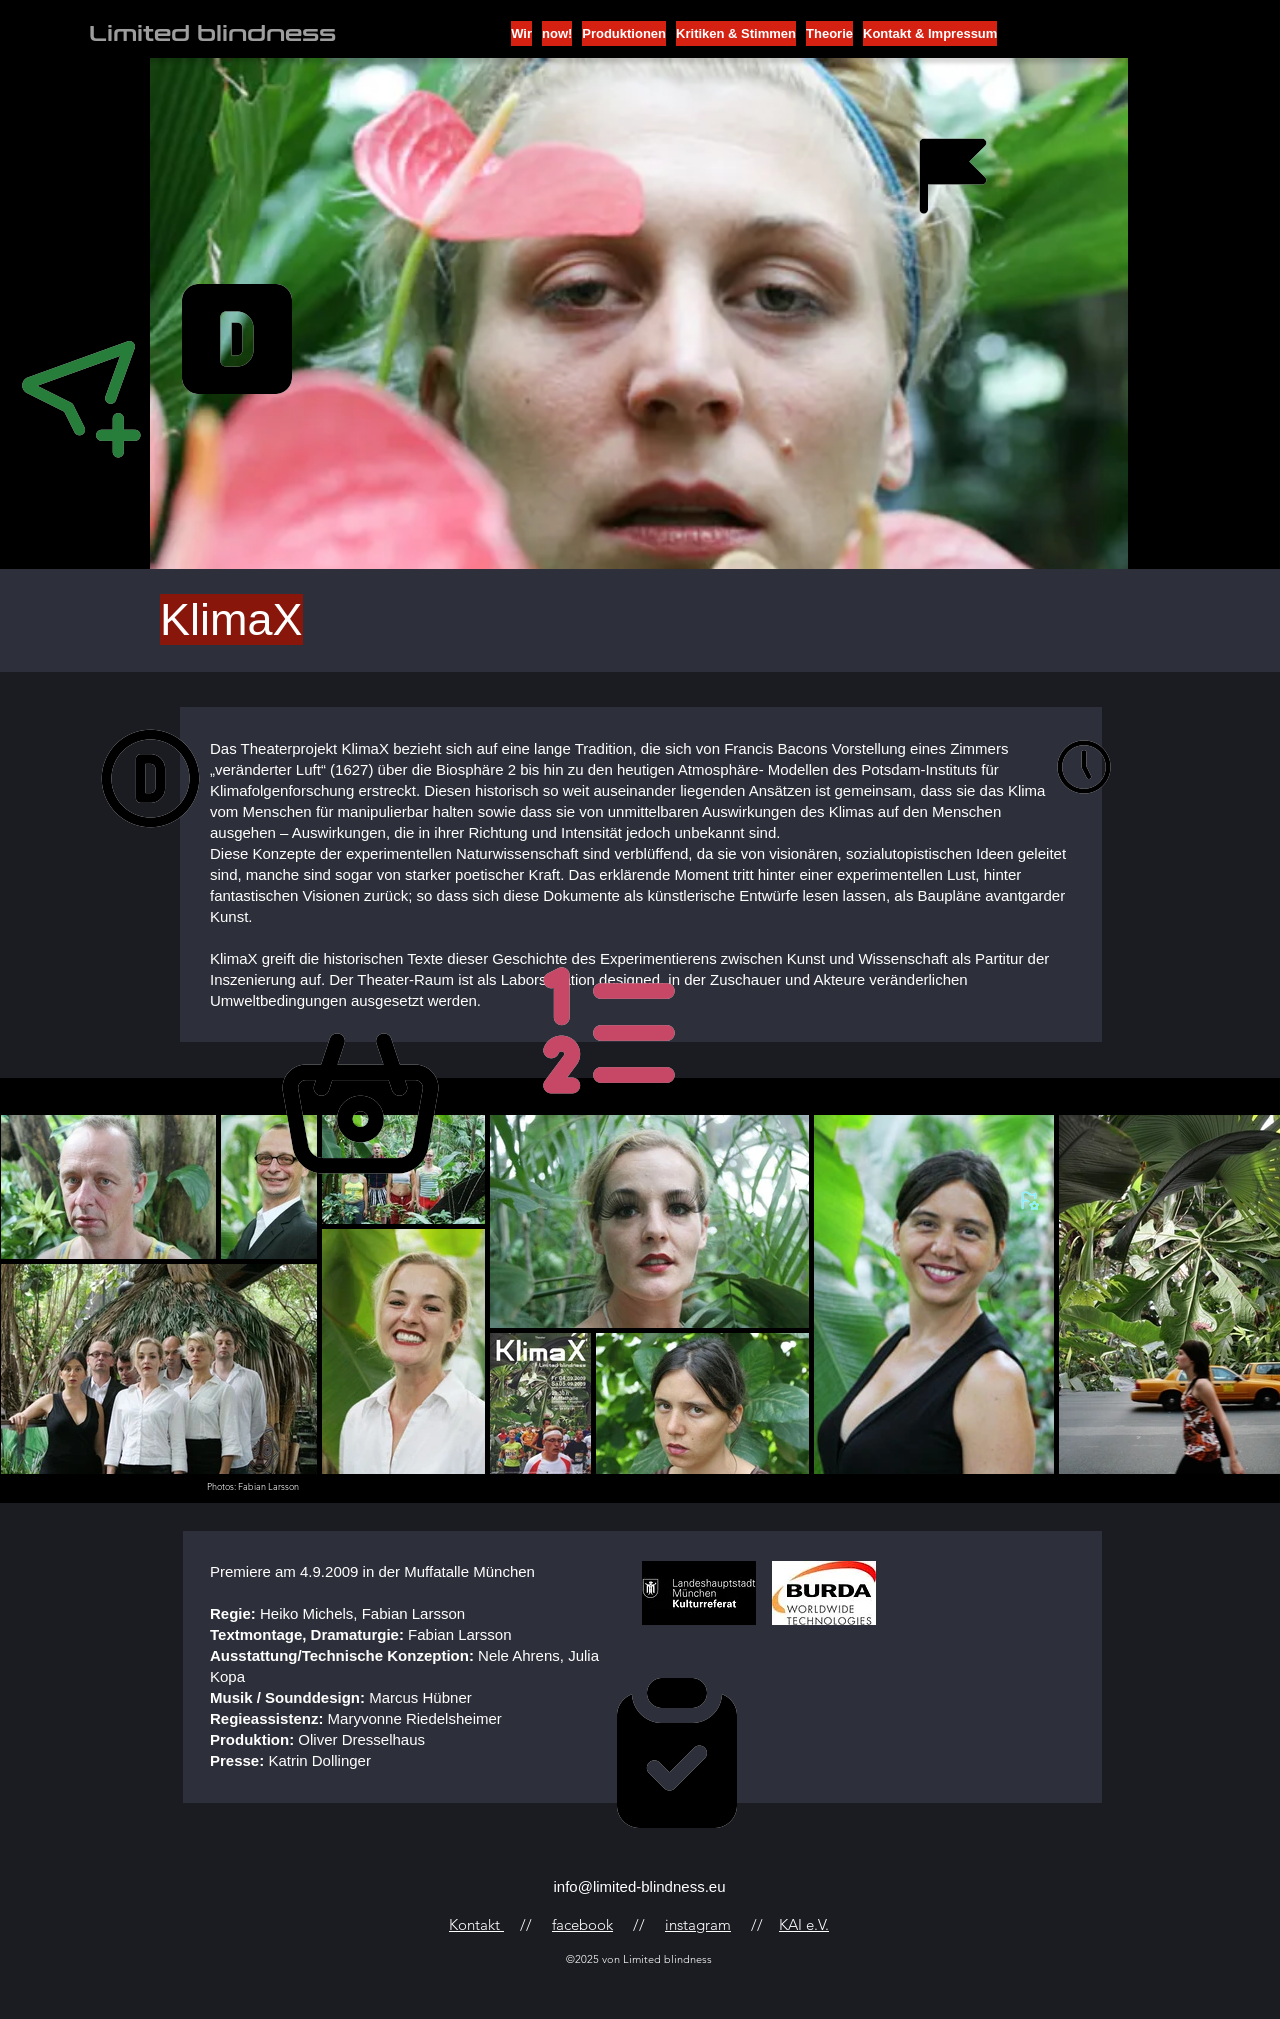  Describe the element at coordinates (1084, 767) in the screenshot. I see `indicates the time is 5 o'clock` at that location.